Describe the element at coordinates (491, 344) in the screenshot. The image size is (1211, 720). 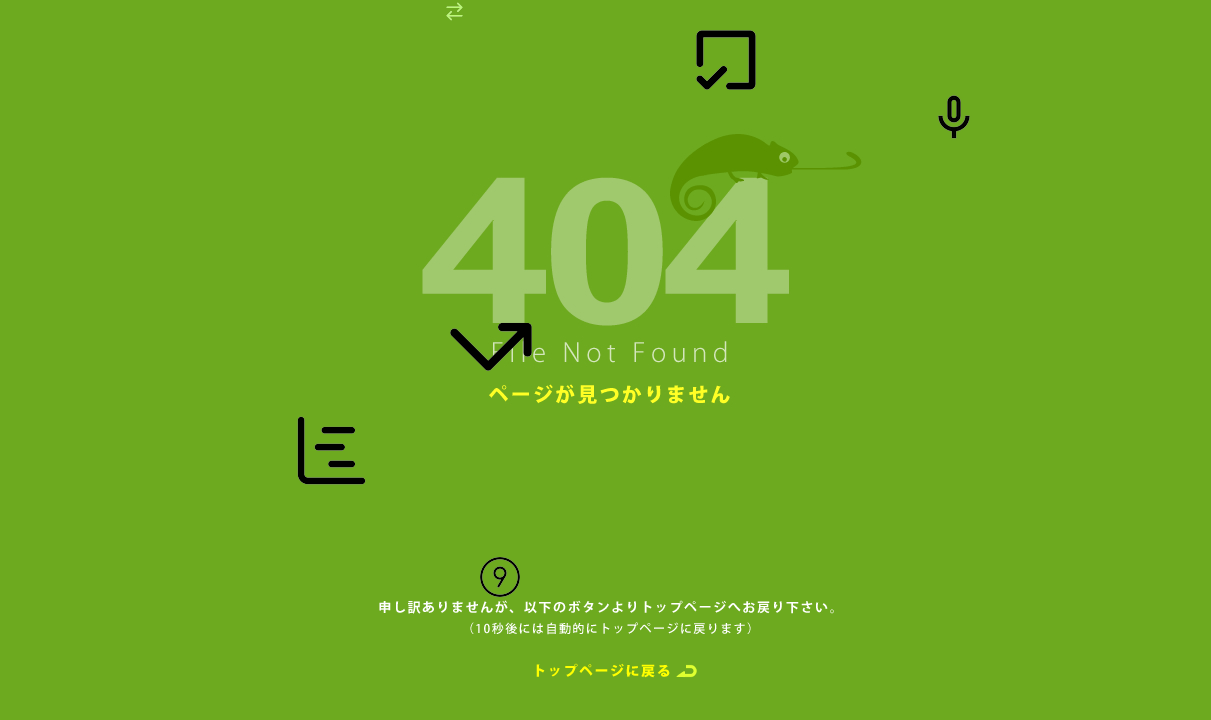
I see `reply to a message or forward content` at that location.